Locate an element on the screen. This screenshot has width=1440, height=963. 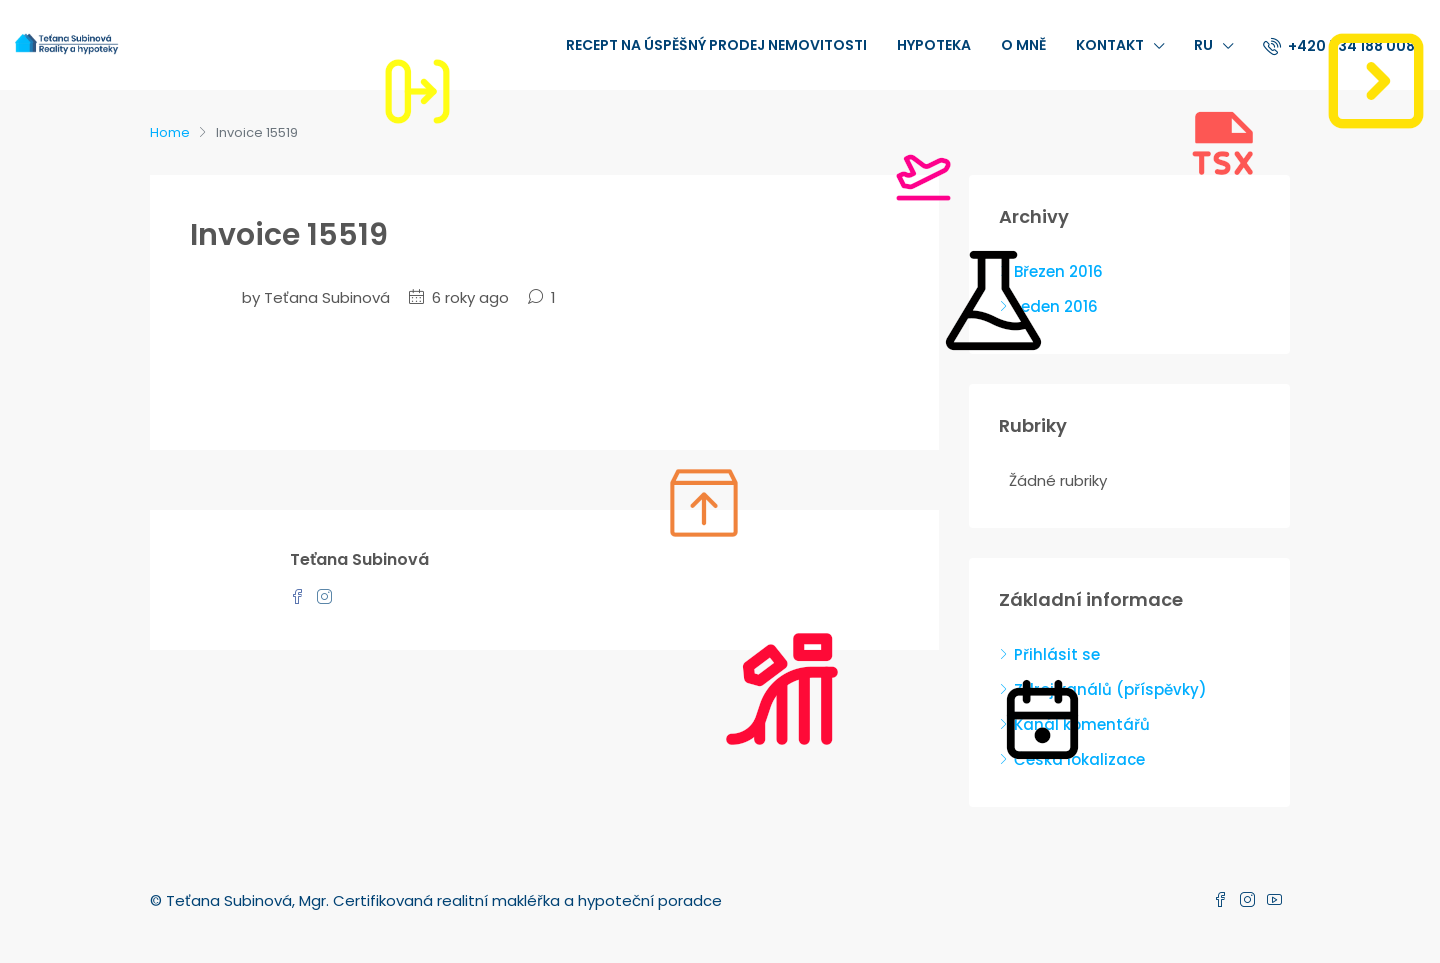
browse amusement park attractions is located at coordinates (782, 689).